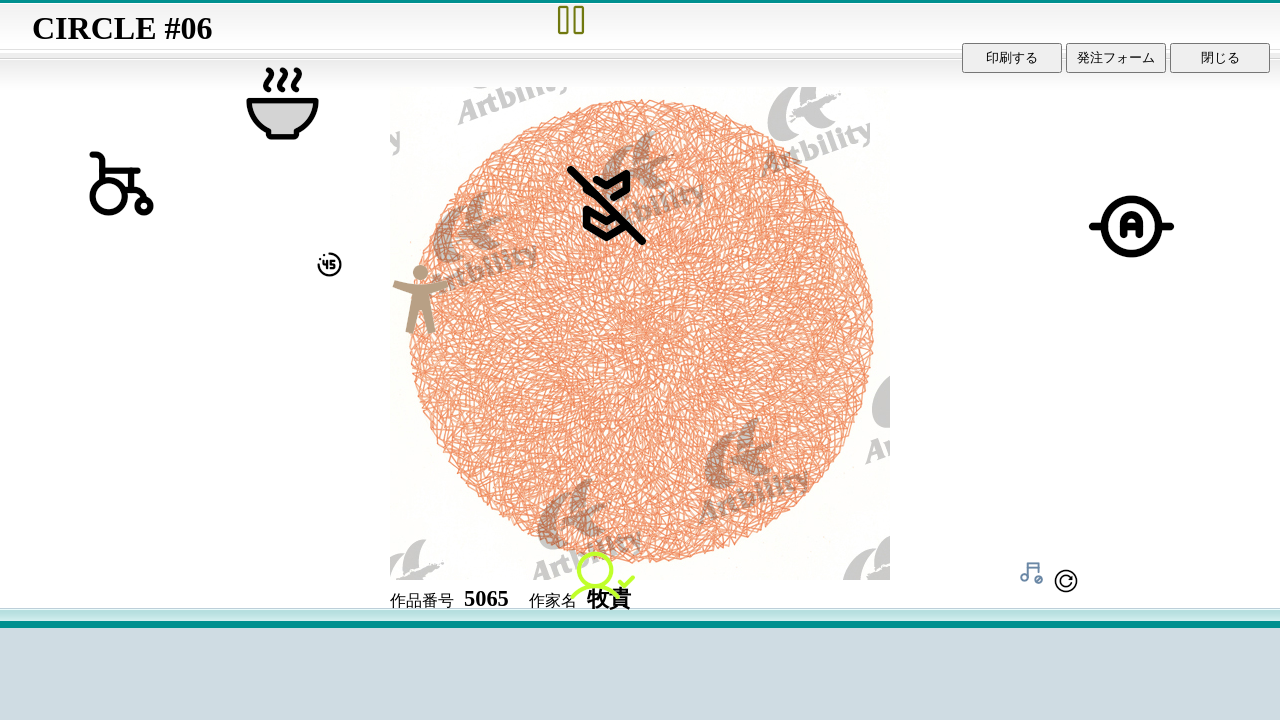 Image resolution: width=1280 pixels, height=720 pixels. I want to click on ammeter symbol for circuit diagrams, so click(1131, 226).